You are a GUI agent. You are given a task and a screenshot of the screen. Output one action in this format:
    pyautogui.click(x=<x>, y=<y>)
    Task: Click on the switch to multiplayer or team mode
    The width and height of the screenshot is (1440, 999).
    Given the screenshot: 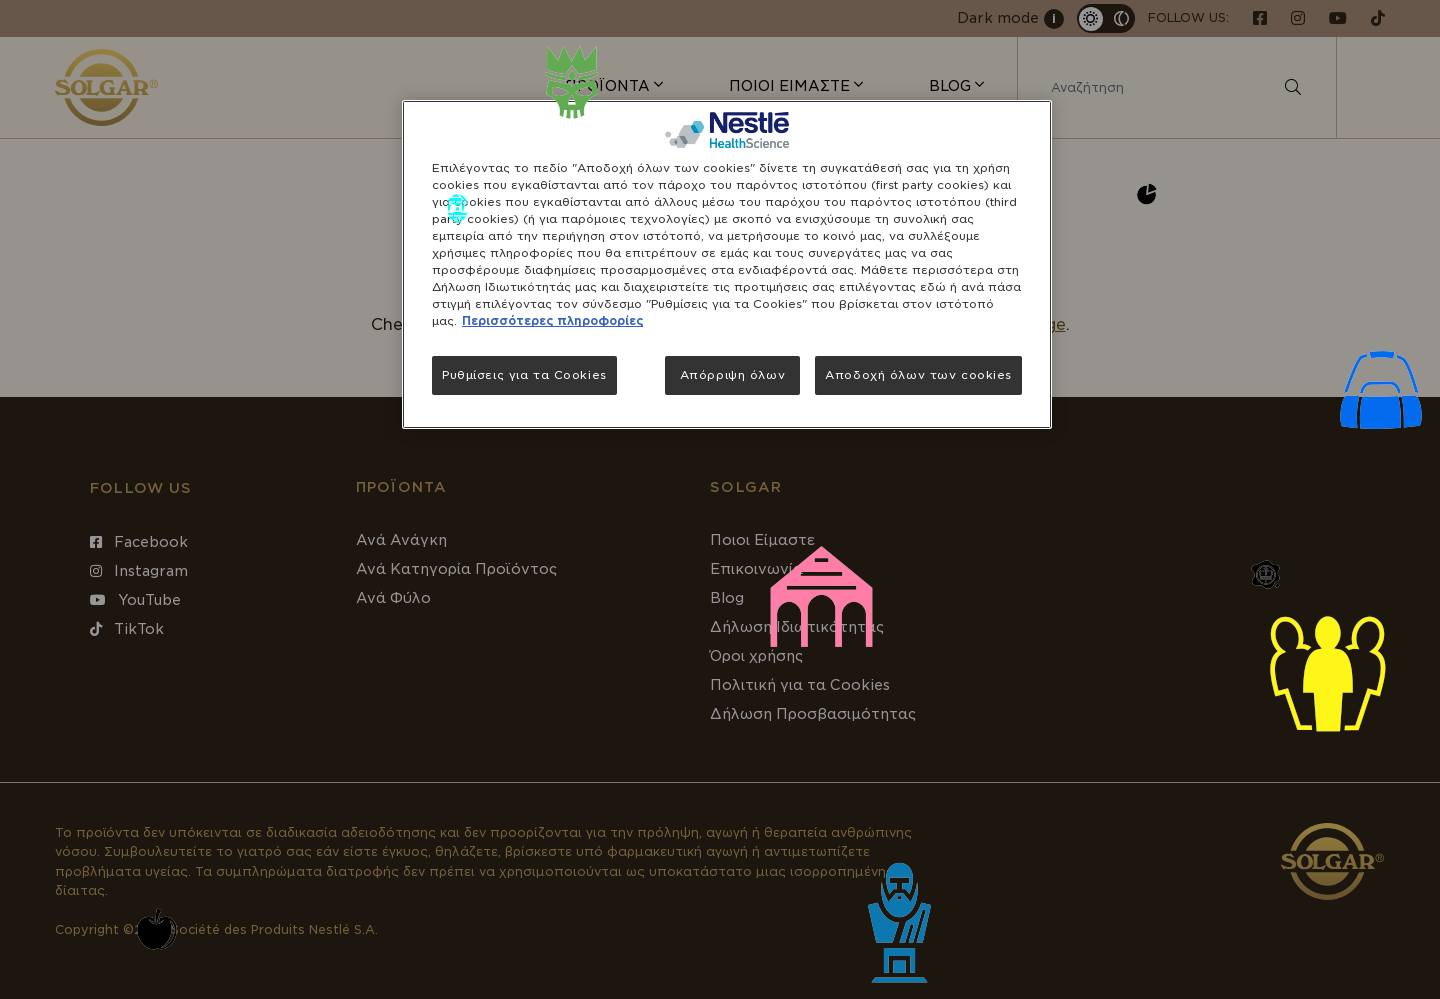 What is the action you would take?
    pyautogui.click(x=1328, y=674)
    